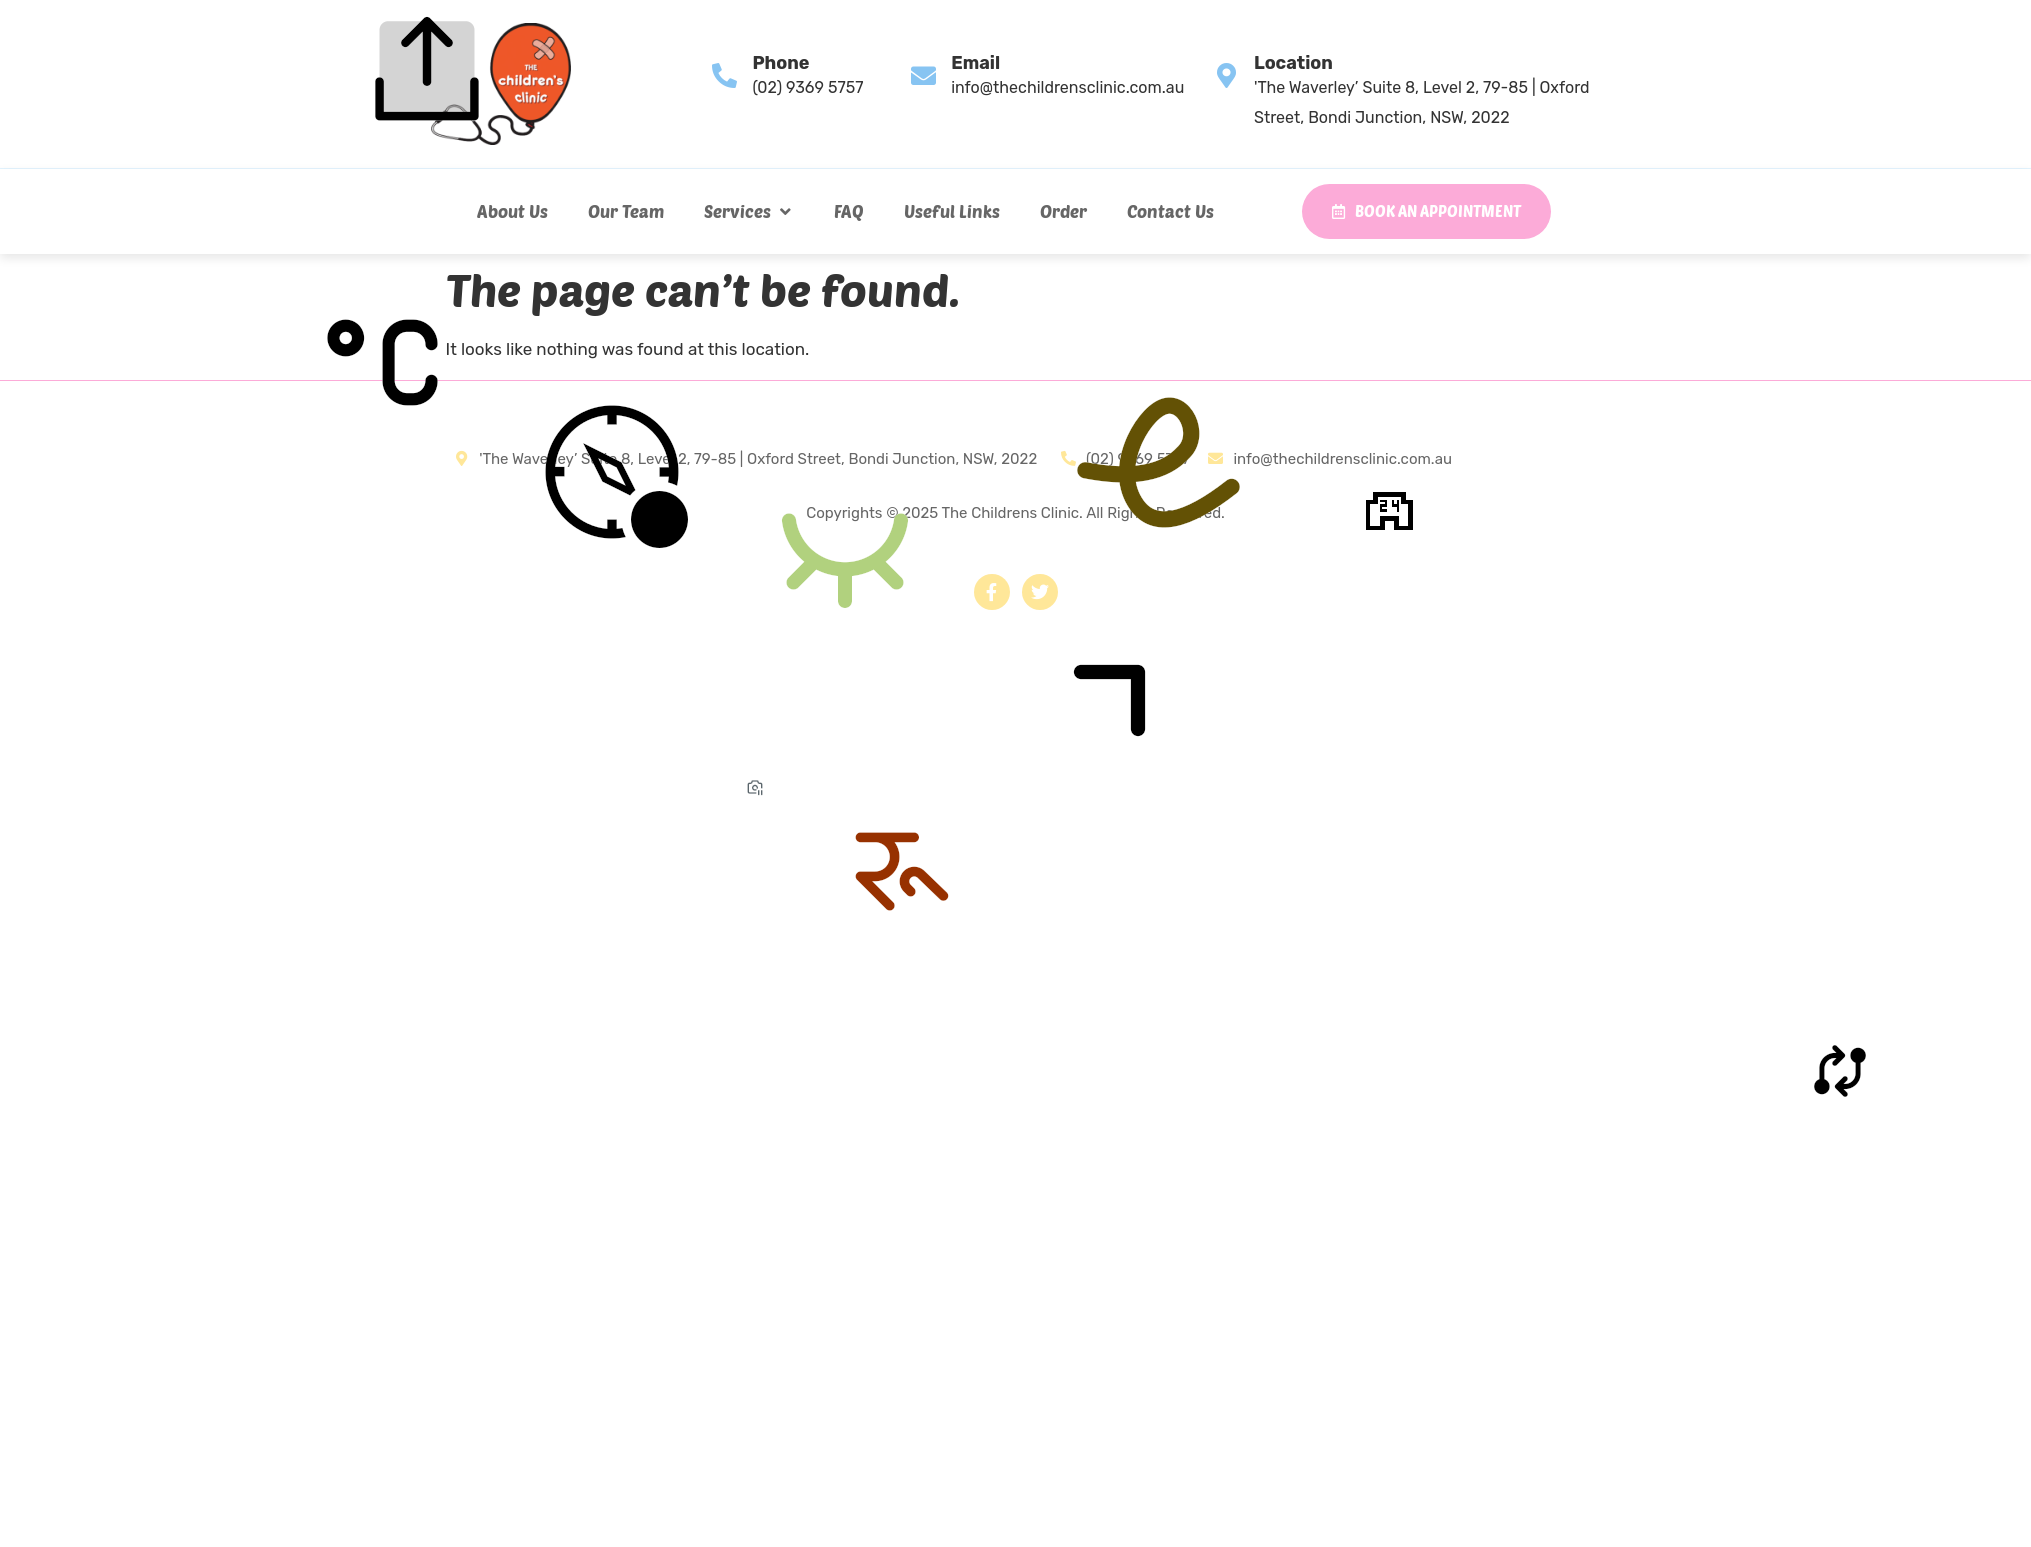 This screenshot has height=1547, width=2031. What do you see at coordinates (1840, 1071) in the screenshot?
I see `swap or exchange items` at bounding box center [1840, 1071].